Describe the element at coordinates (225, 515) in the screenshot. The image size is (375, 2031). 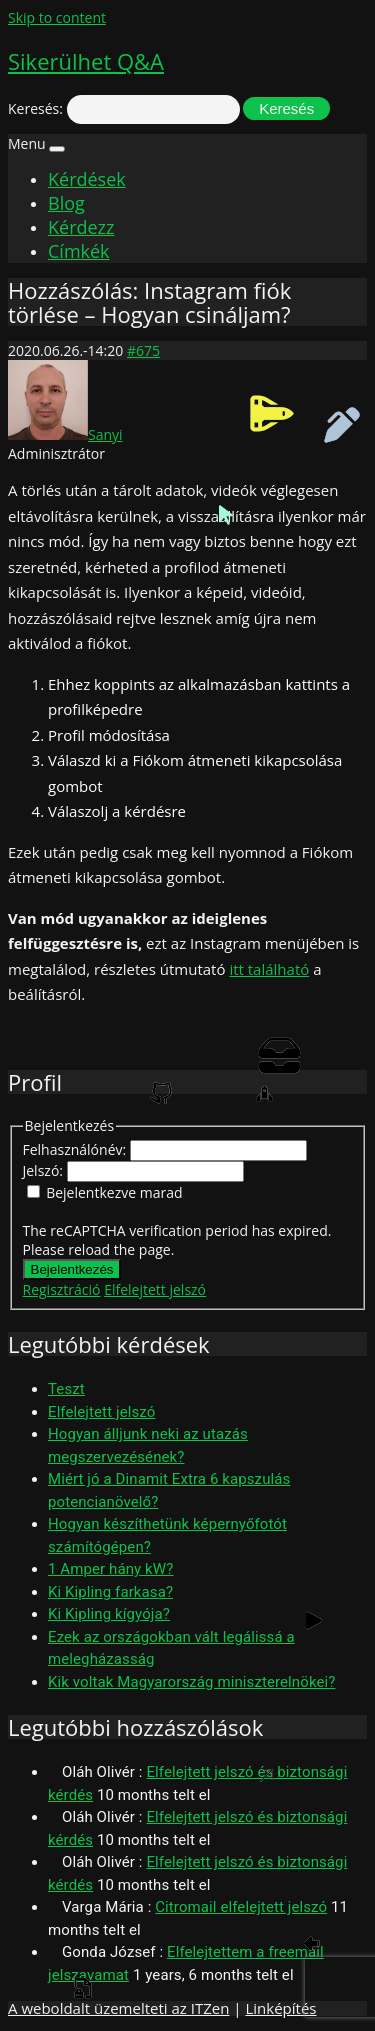
I see `cursor or pointer indicator` at that location.